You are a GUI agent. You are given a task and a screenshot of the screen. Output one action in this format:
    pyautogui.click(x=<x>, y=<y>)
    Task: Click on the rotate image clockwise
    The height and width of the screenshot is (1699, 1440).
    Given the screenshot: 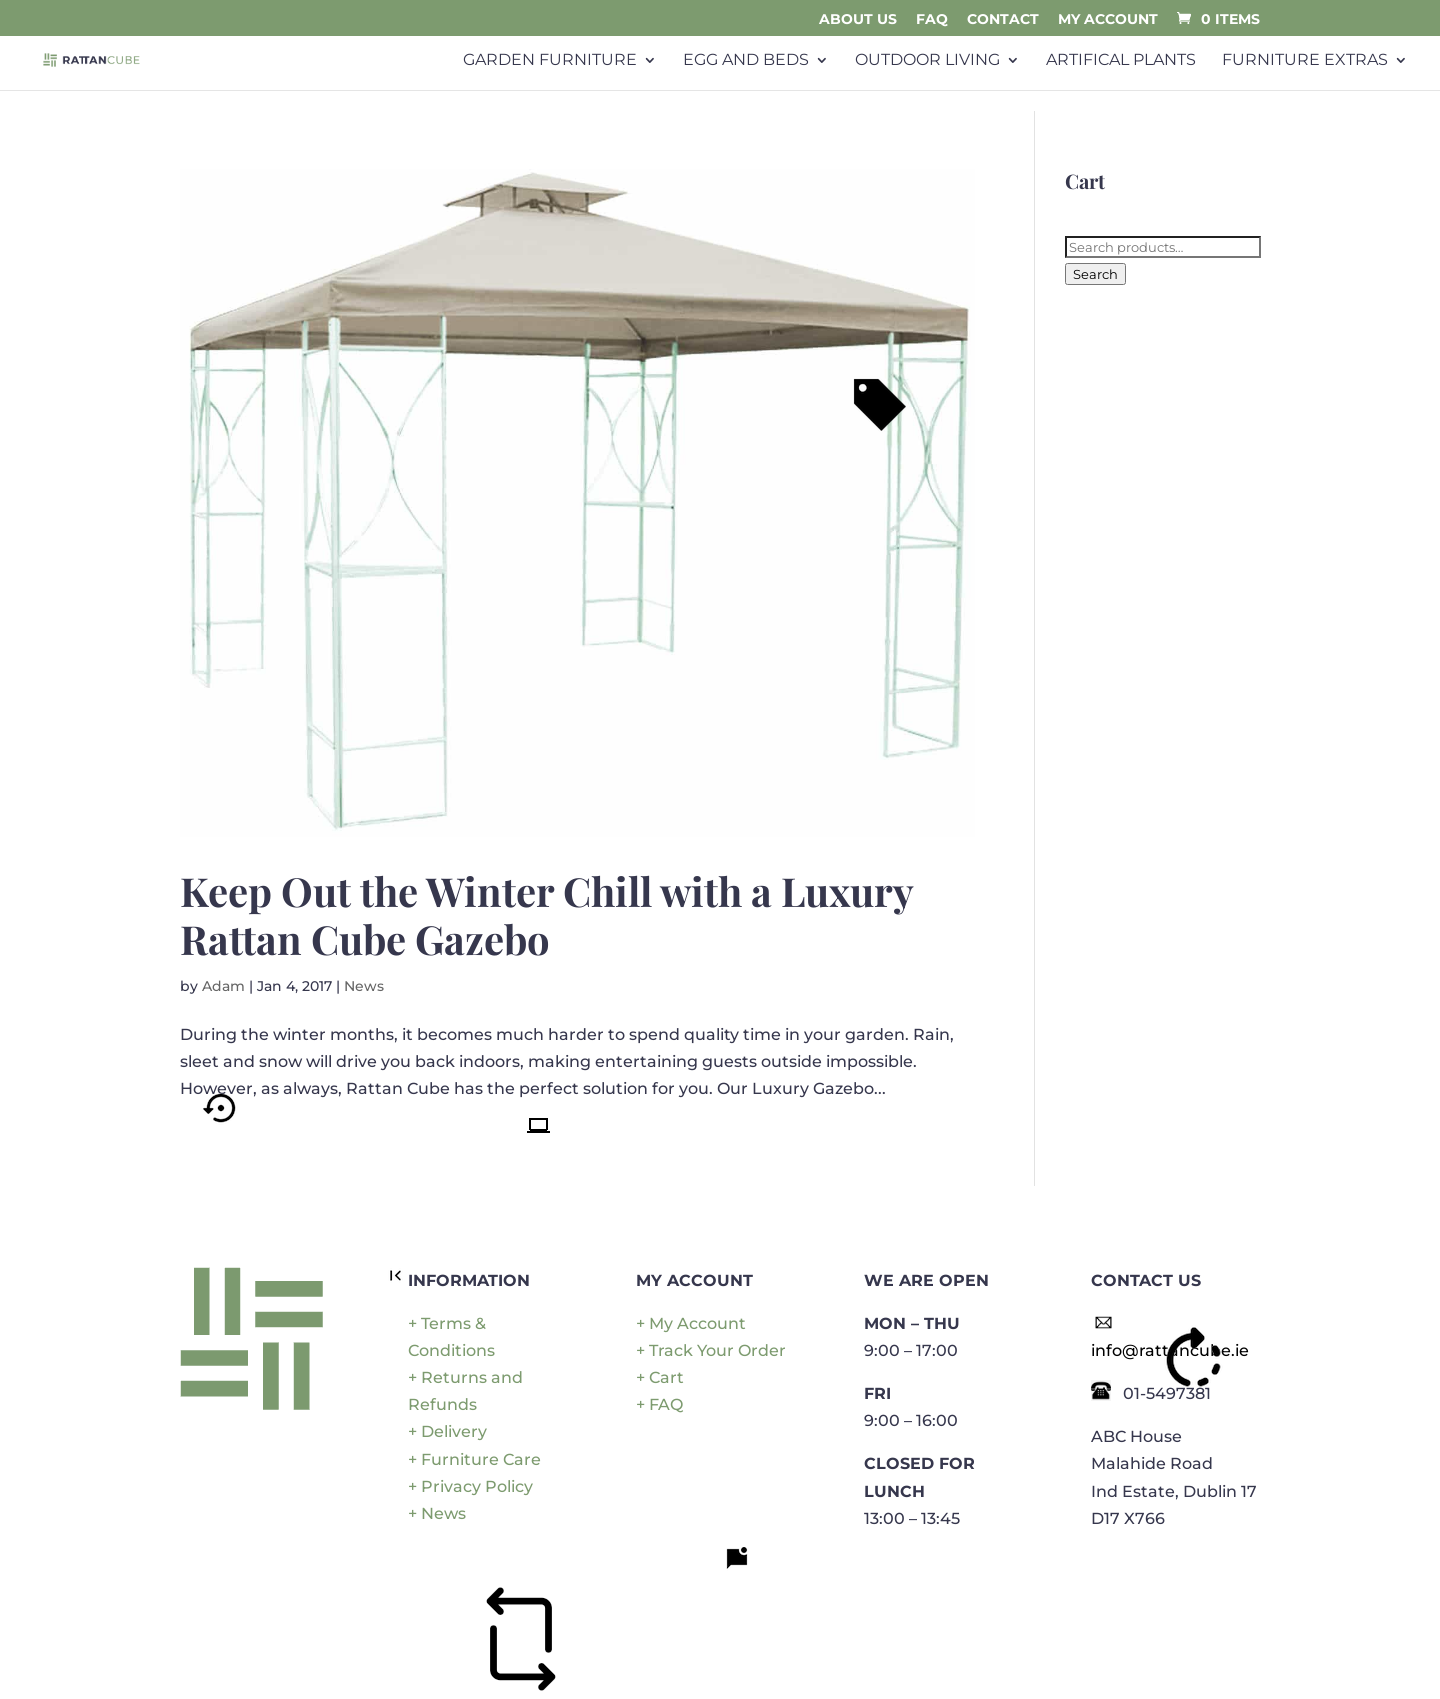 What is the action you would take?
    pyautogui.click(x=1194, y=1360)
    